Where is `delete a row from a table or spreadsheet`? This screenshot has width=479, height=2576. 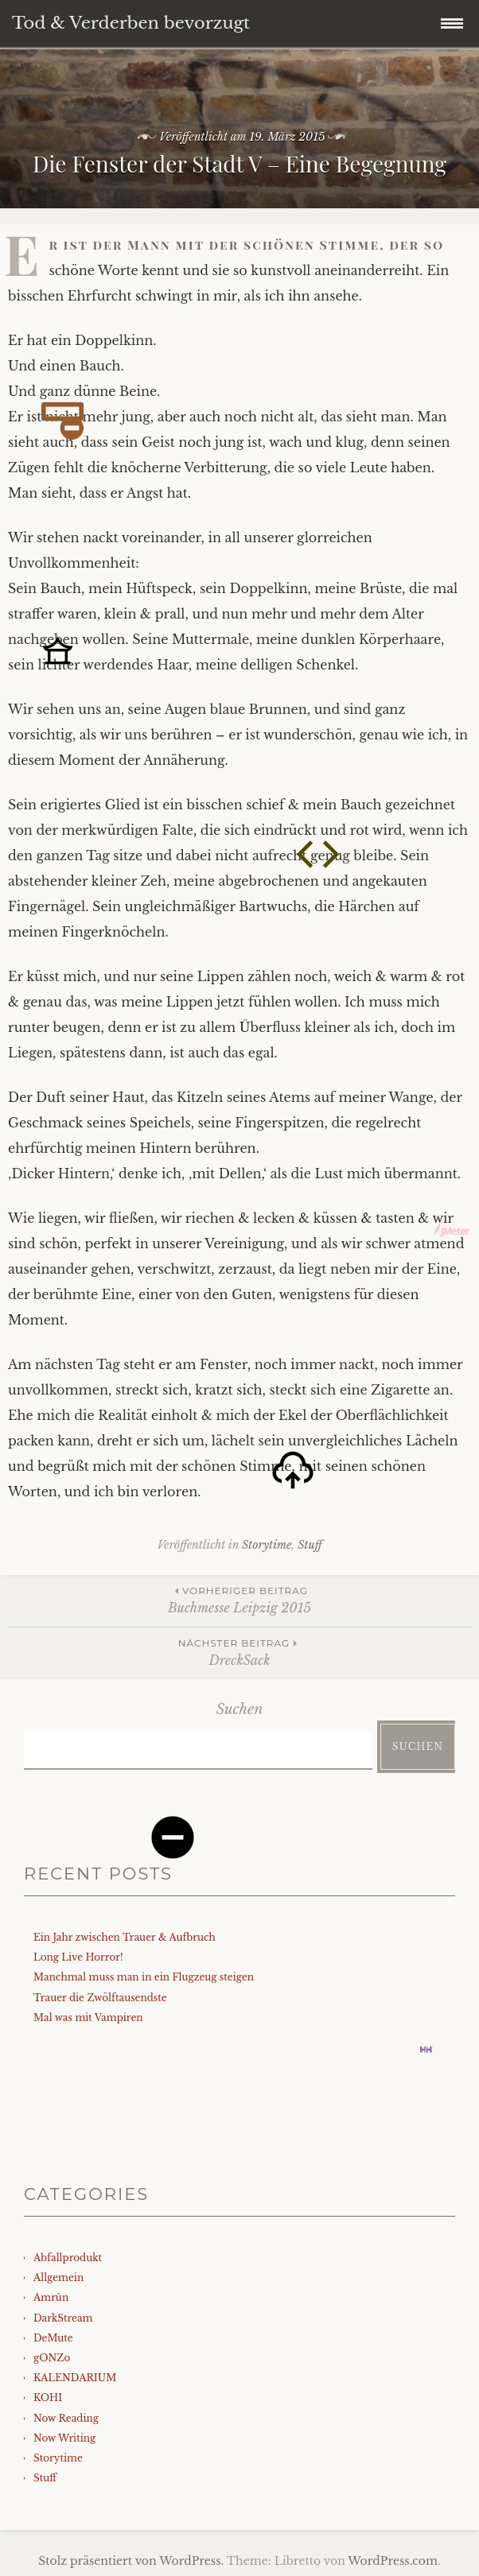 delete a row from a table or spreadsheet is located at coordinates (62, 418).